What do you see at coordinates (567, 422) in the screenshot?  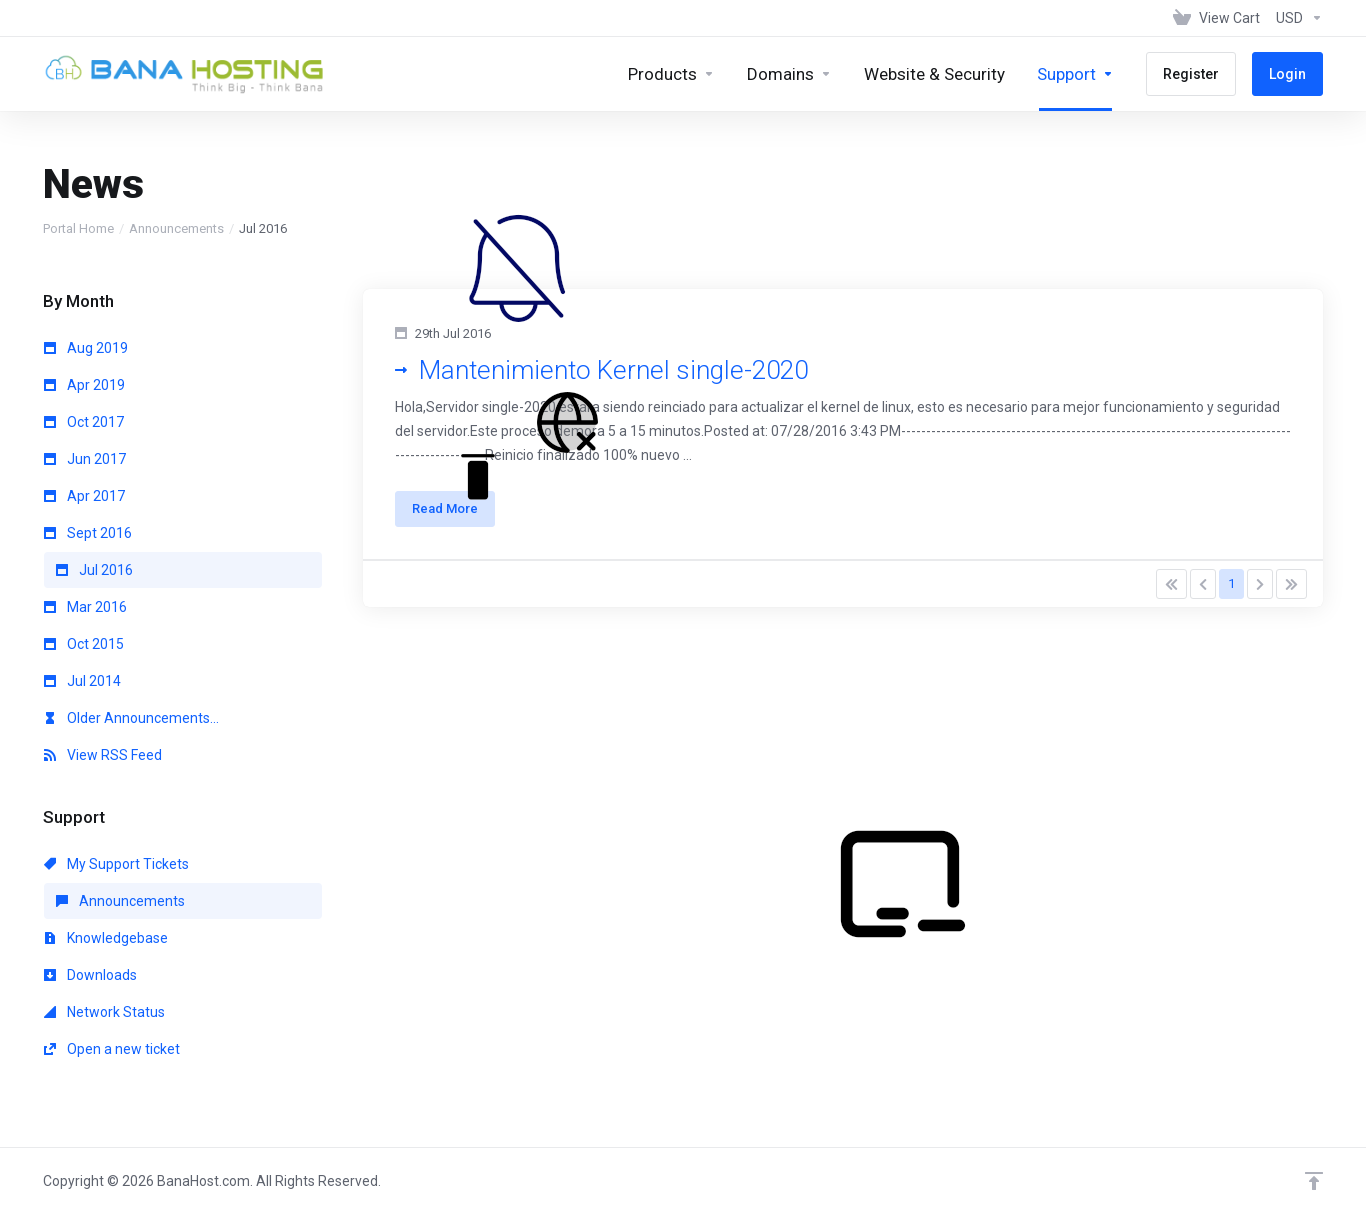 I see `no internet connection` at bounding box center [567, 422].